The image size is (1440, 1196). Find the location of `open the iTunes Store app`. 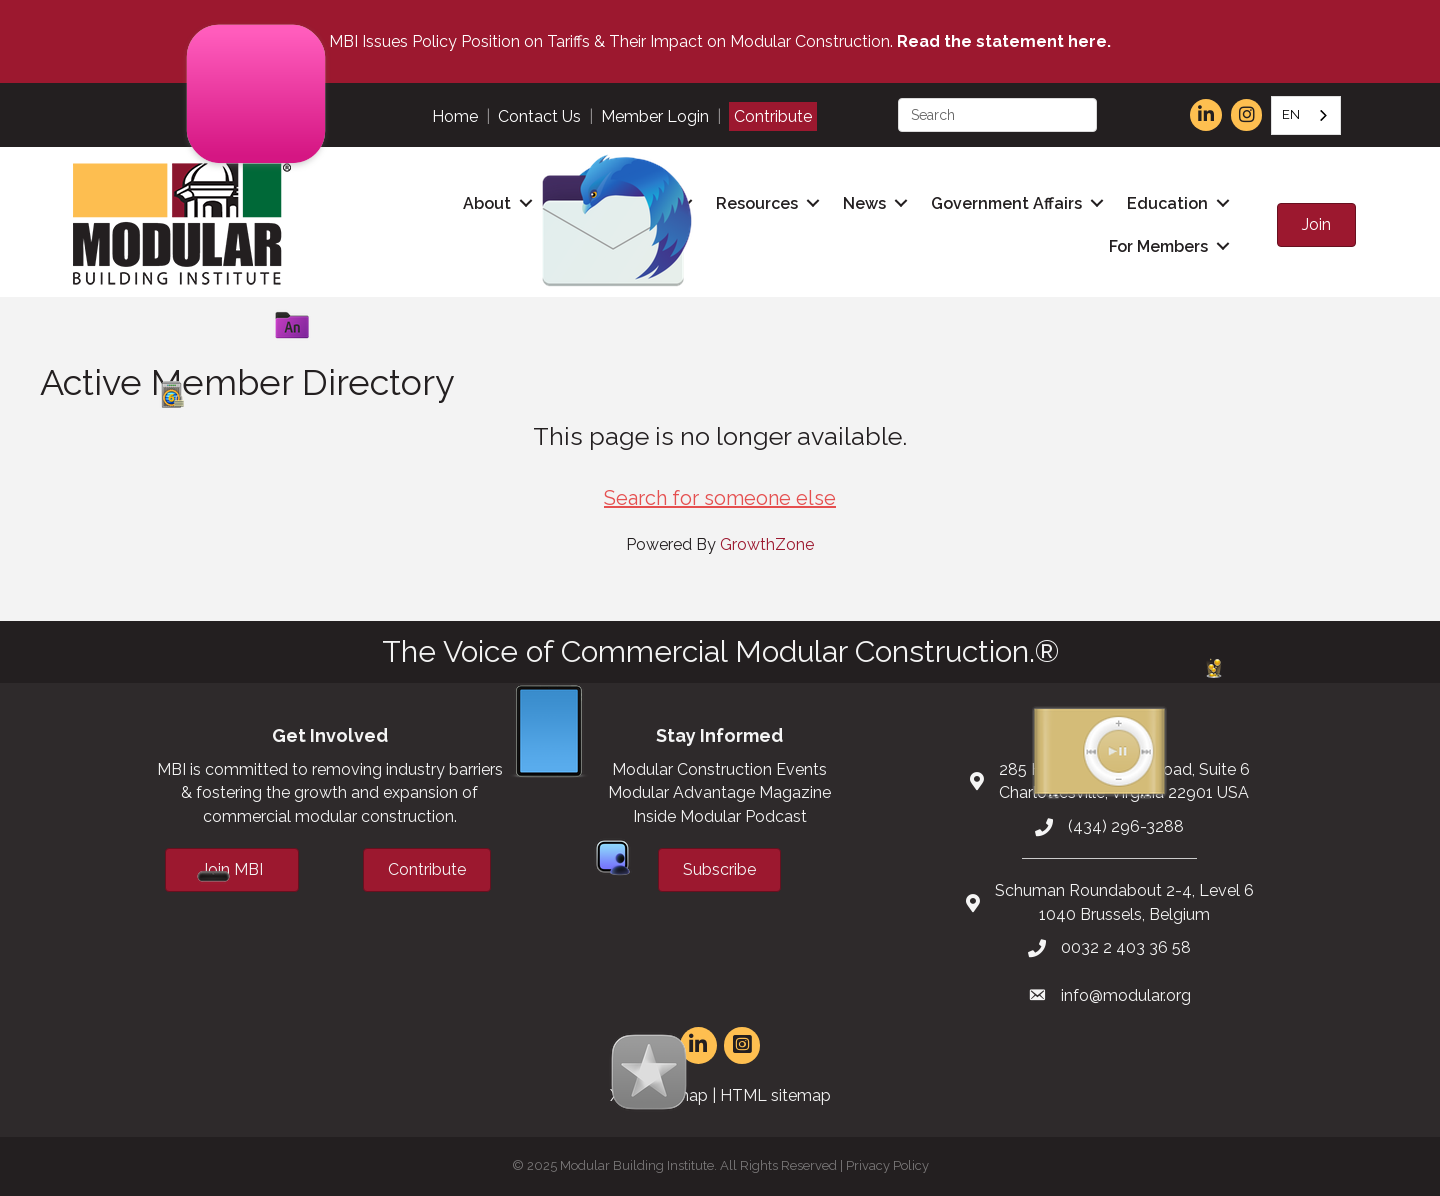

open the iTunes Store app is located at coordinates (649, 1072).